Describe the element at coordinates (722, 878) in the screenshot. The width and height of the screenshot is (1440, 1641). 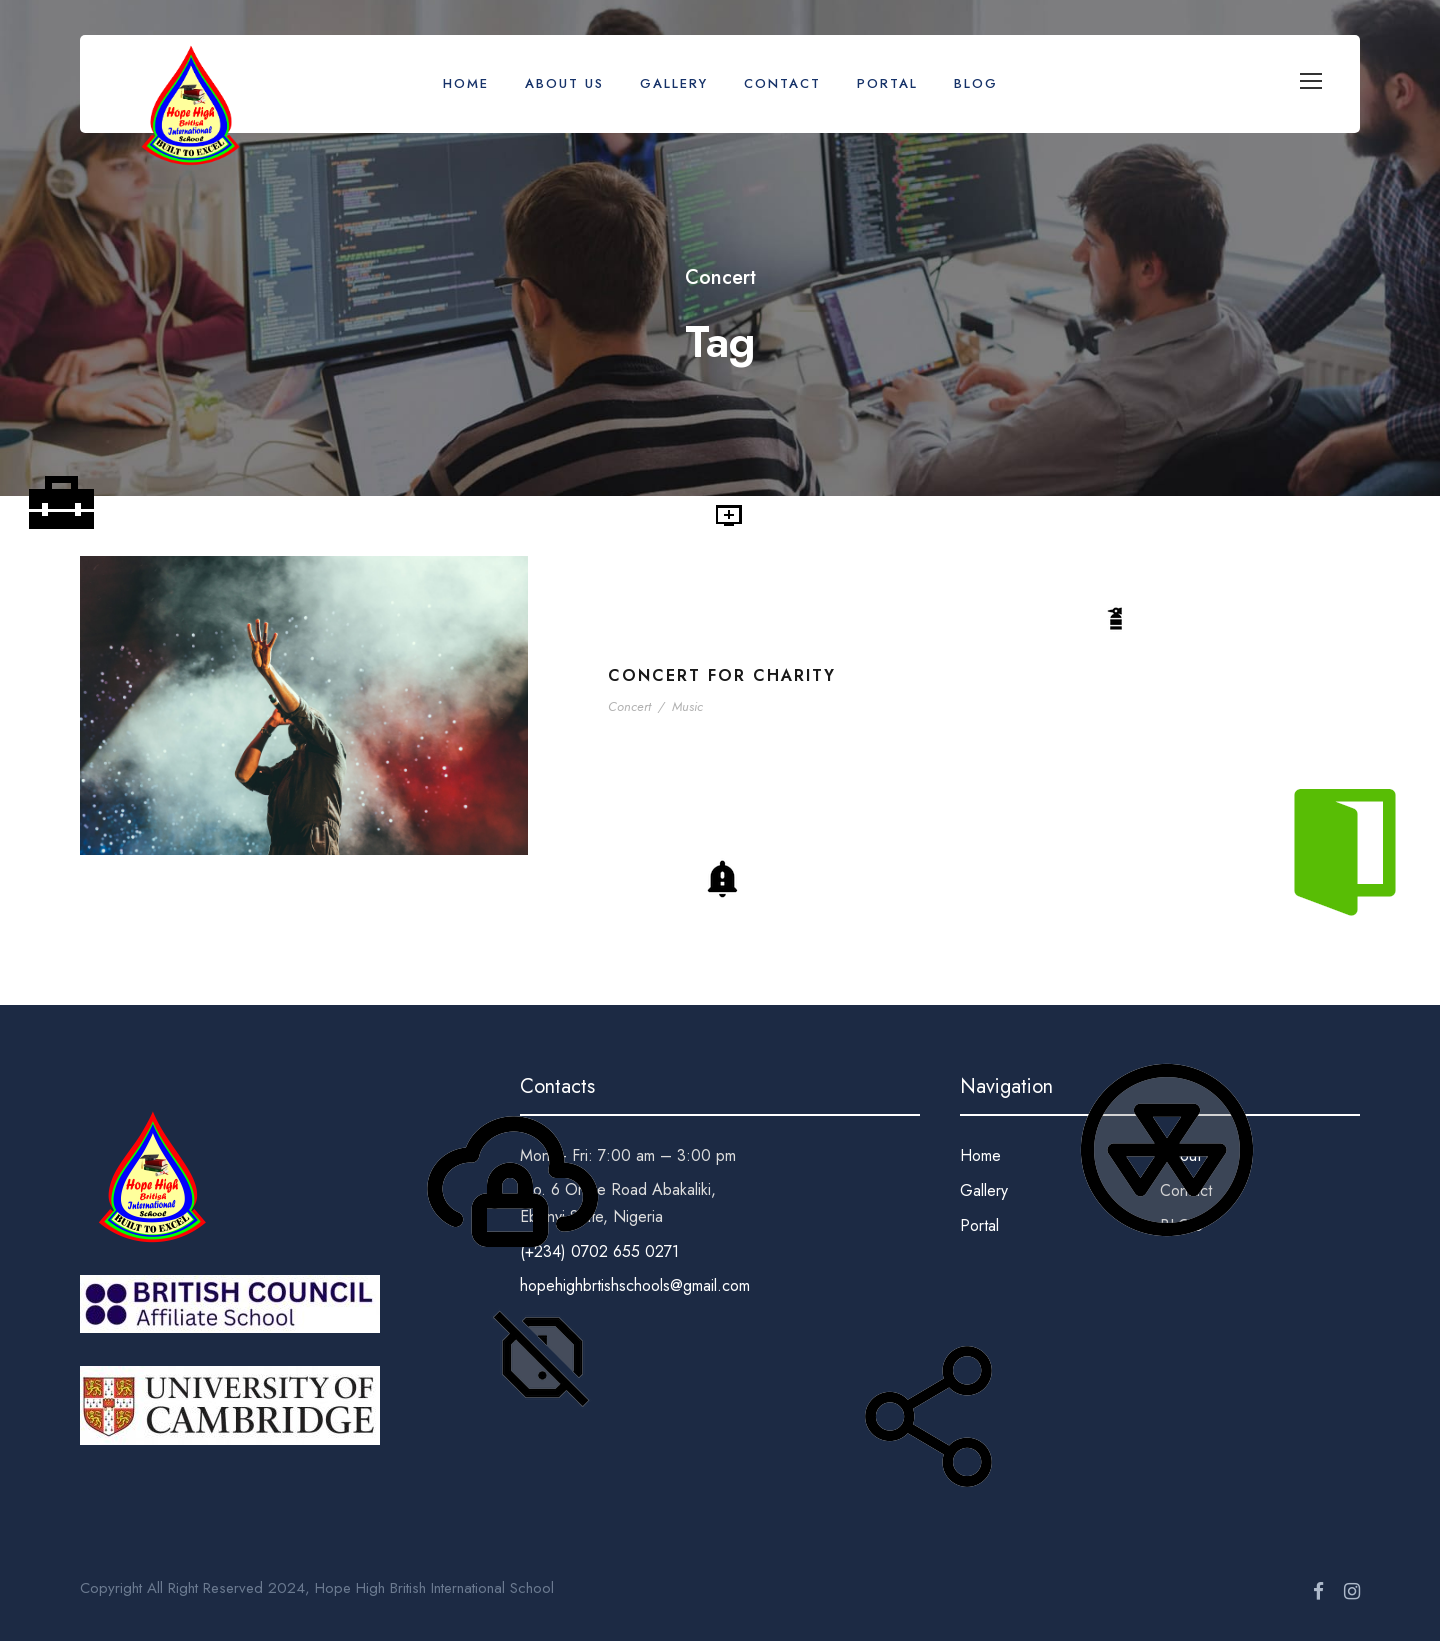
I see `important notification requiring attention` at that location.